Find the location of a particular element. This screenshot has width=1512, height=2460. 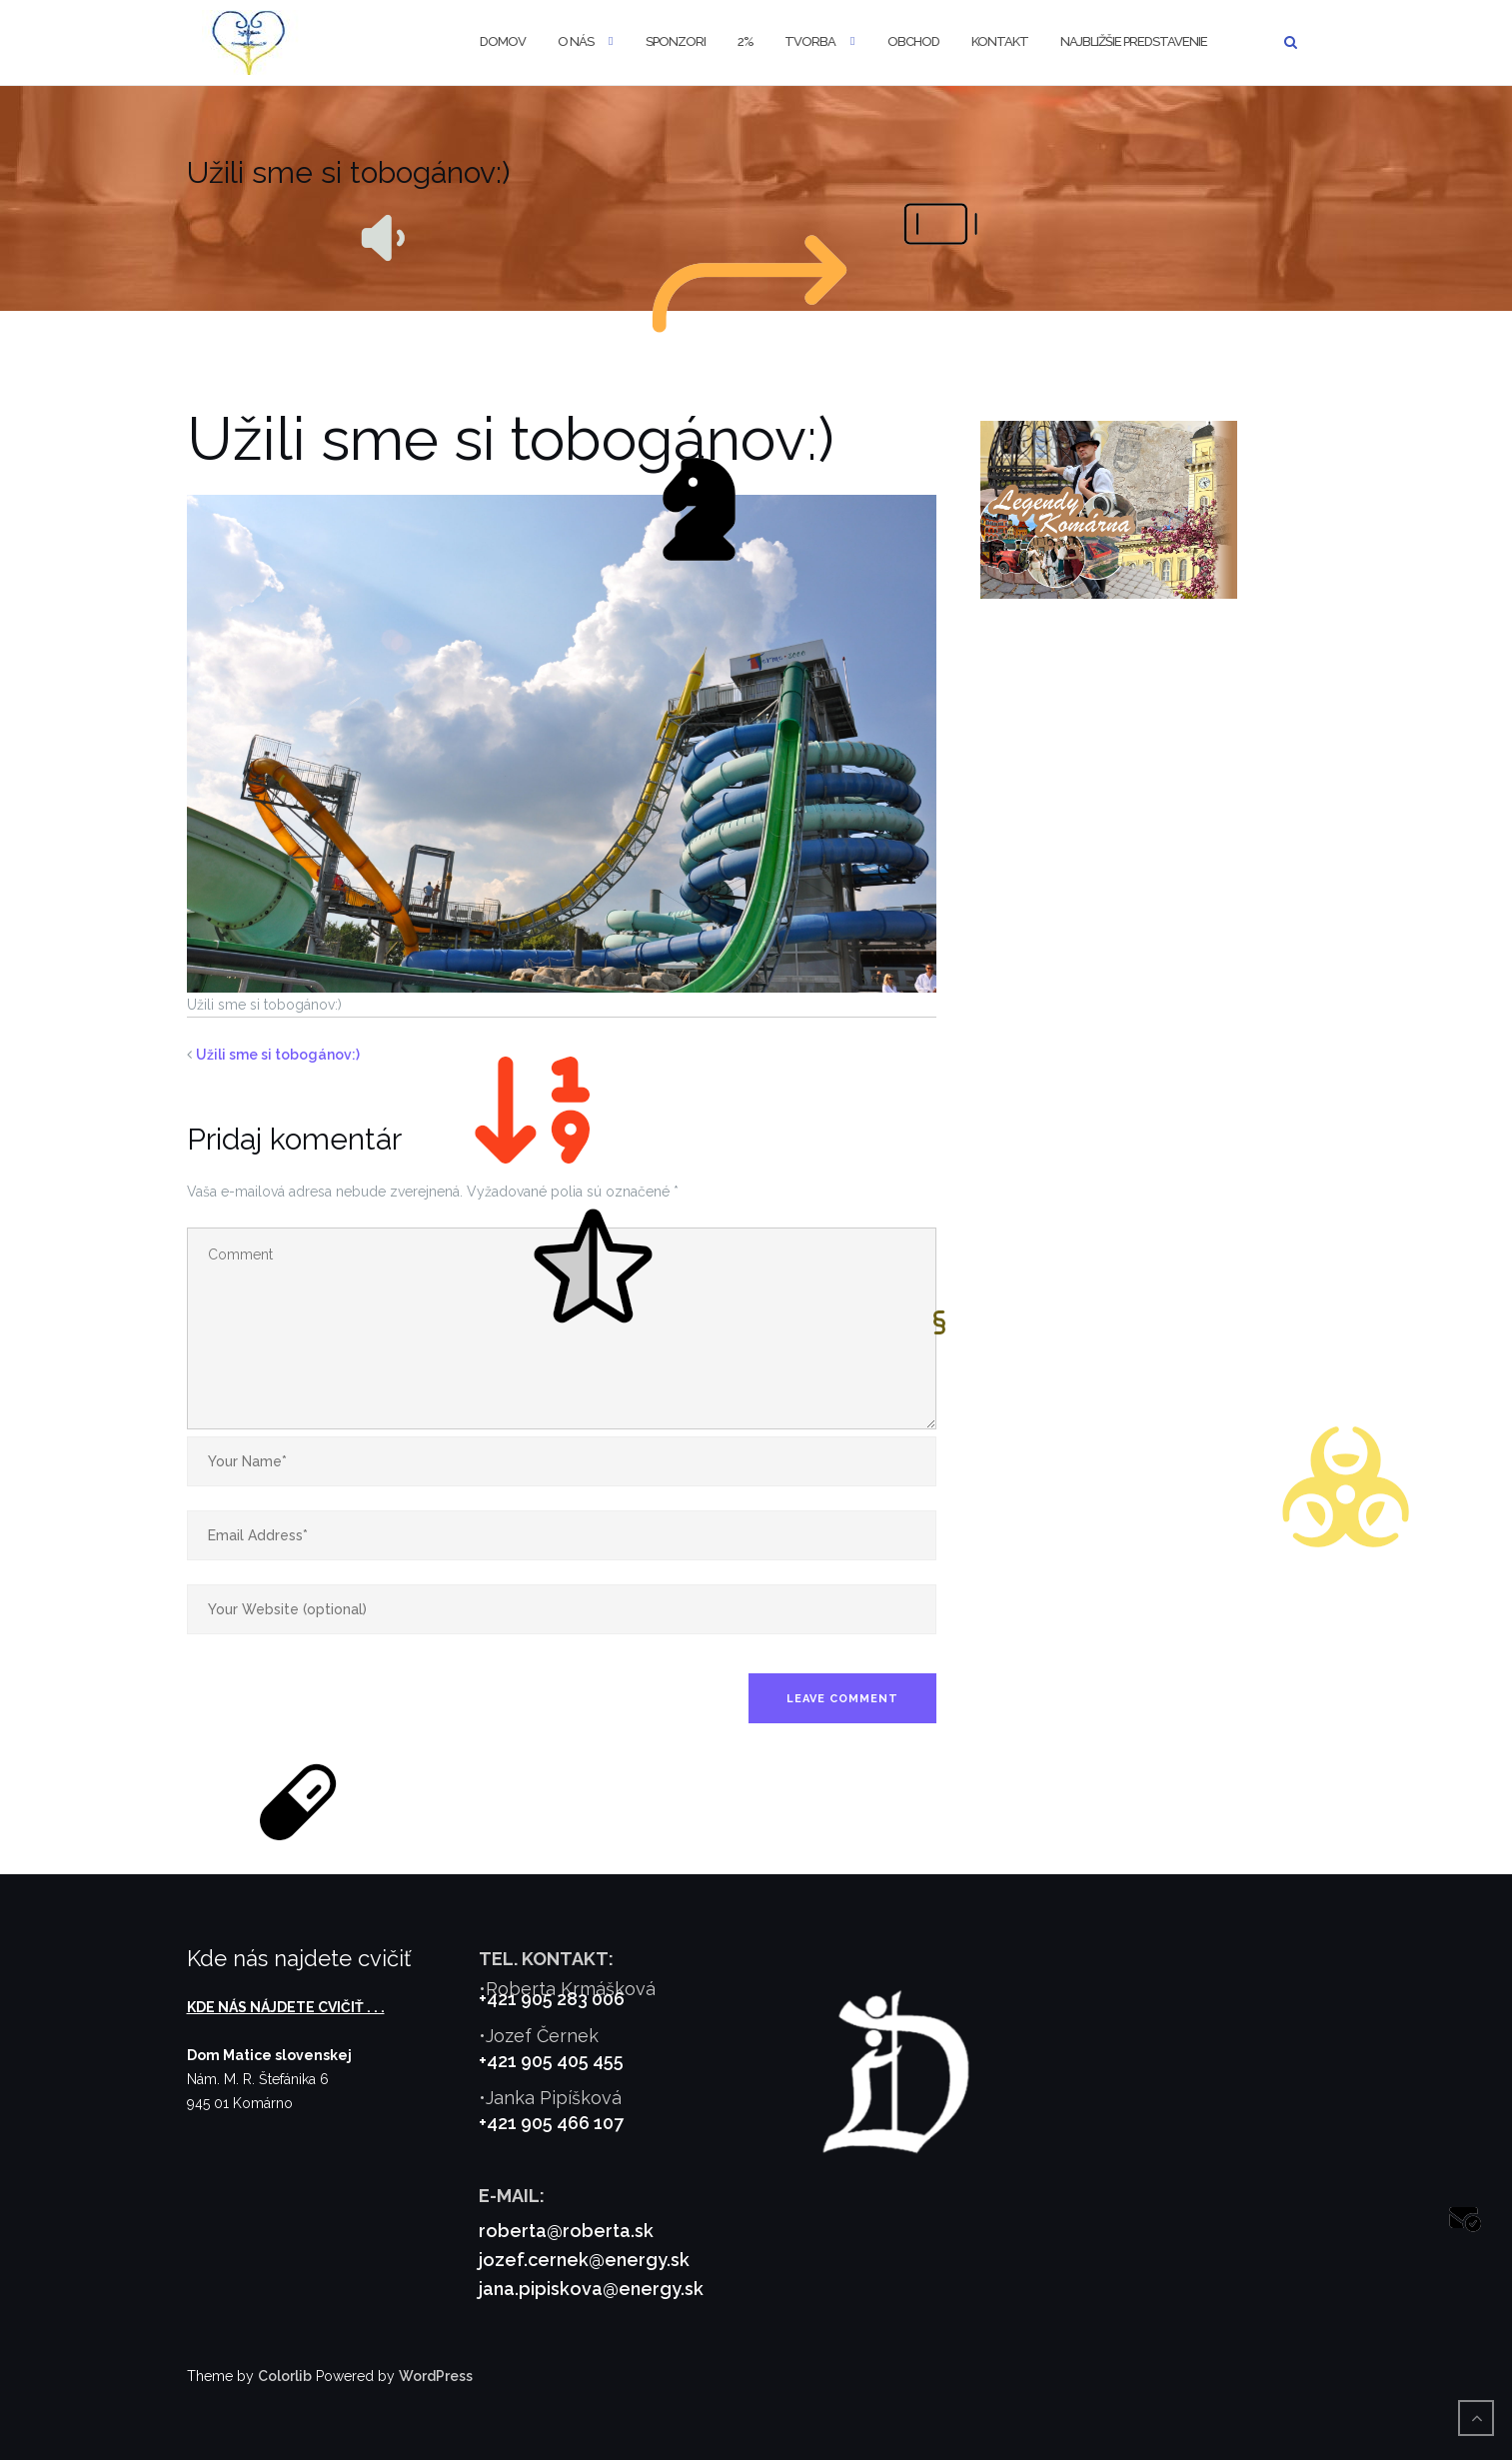

adjust audio to low volume is located at coordinates (385, 238).